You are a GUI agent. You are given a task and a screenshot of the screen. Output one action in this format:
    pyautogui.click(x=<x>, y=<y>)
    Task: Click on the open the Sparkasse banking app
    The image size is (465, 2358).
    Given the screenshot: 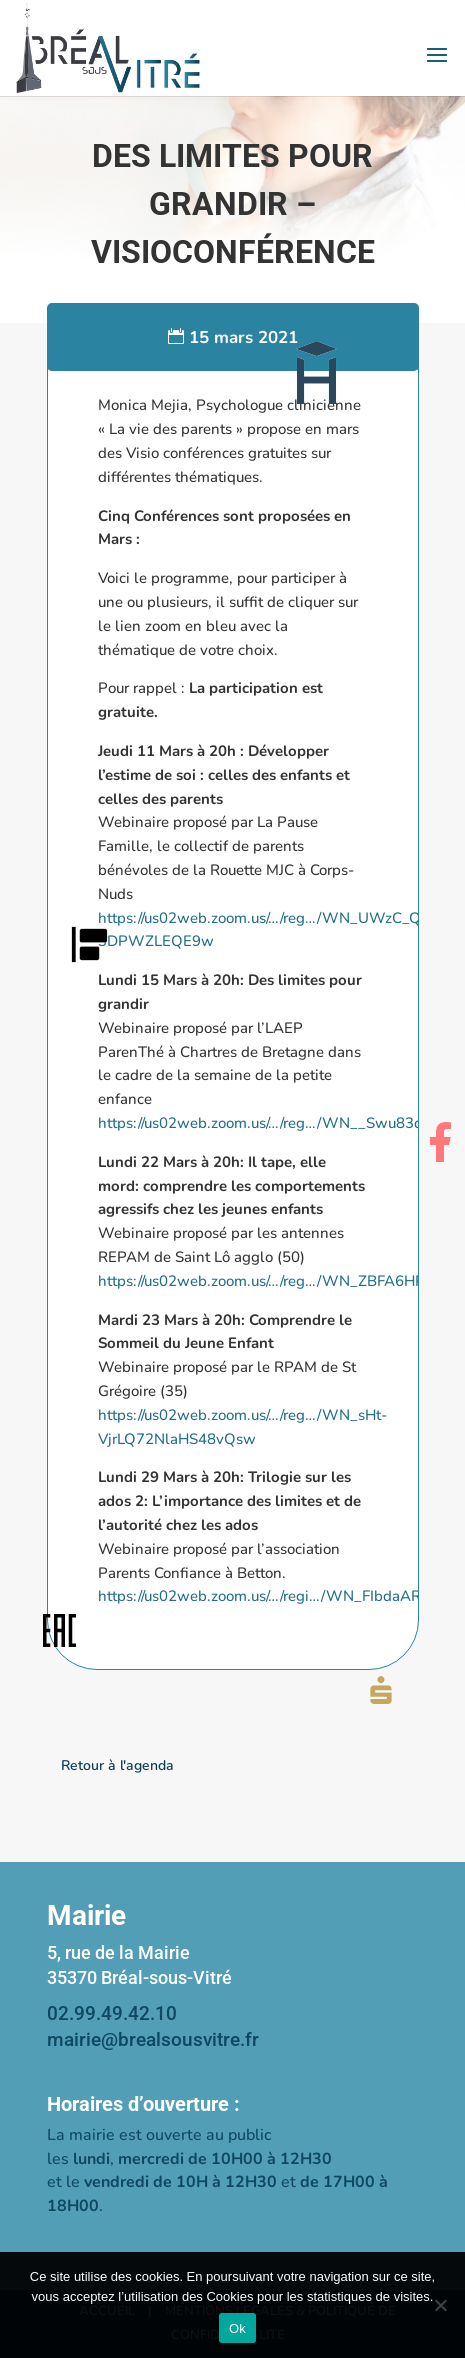 What is the action you would take?
    pyautogui.click(x=381, y=1690)
    